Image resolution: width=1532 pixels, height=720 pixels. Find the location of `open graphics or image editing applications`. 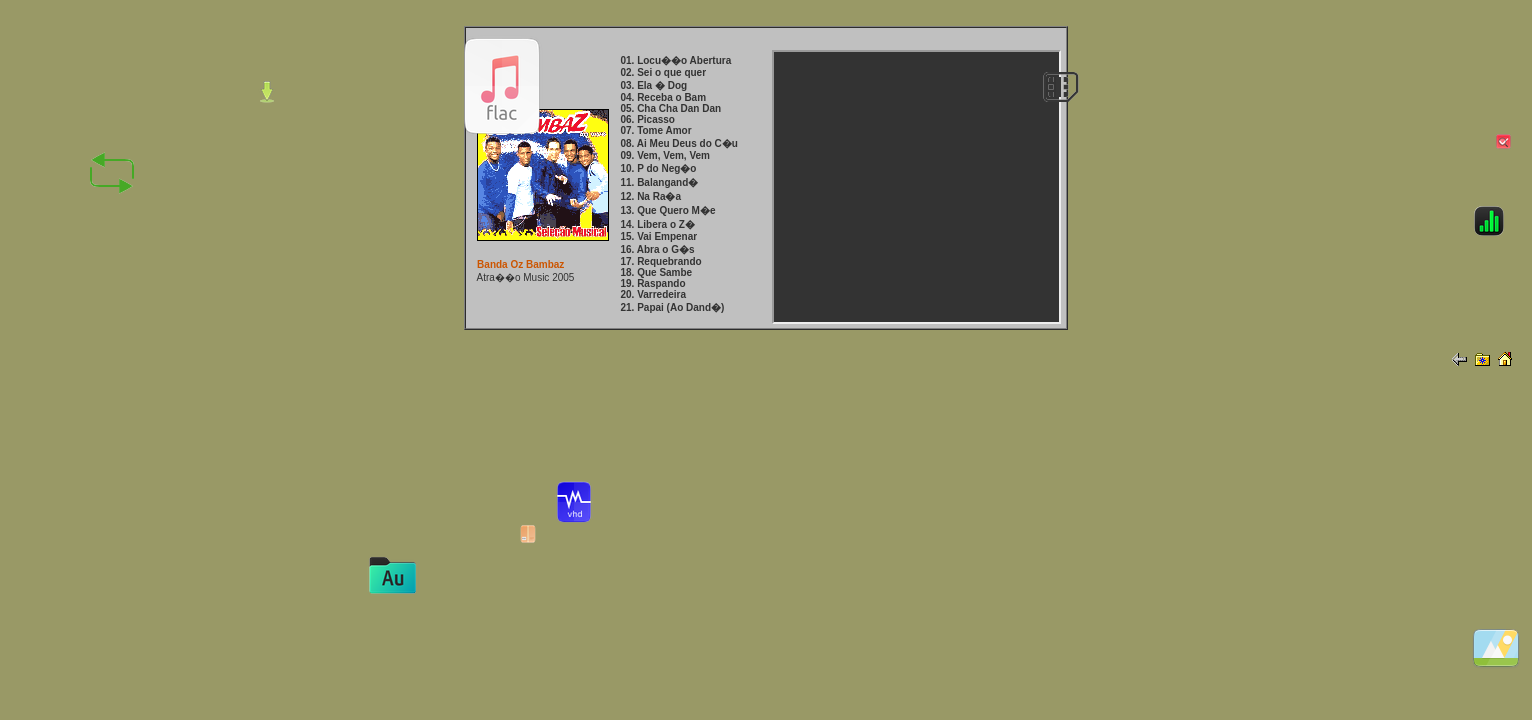

open graphics or image editing applications is located at coordinates (1496, 648).